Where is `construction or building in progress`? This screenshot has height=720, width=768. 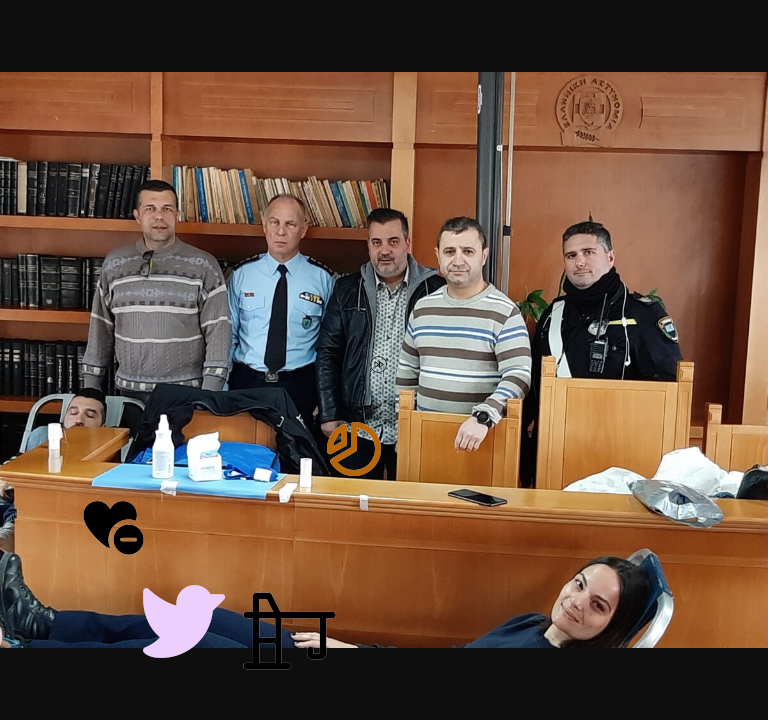 construction or building in progress is located at coordinates (288, 631).